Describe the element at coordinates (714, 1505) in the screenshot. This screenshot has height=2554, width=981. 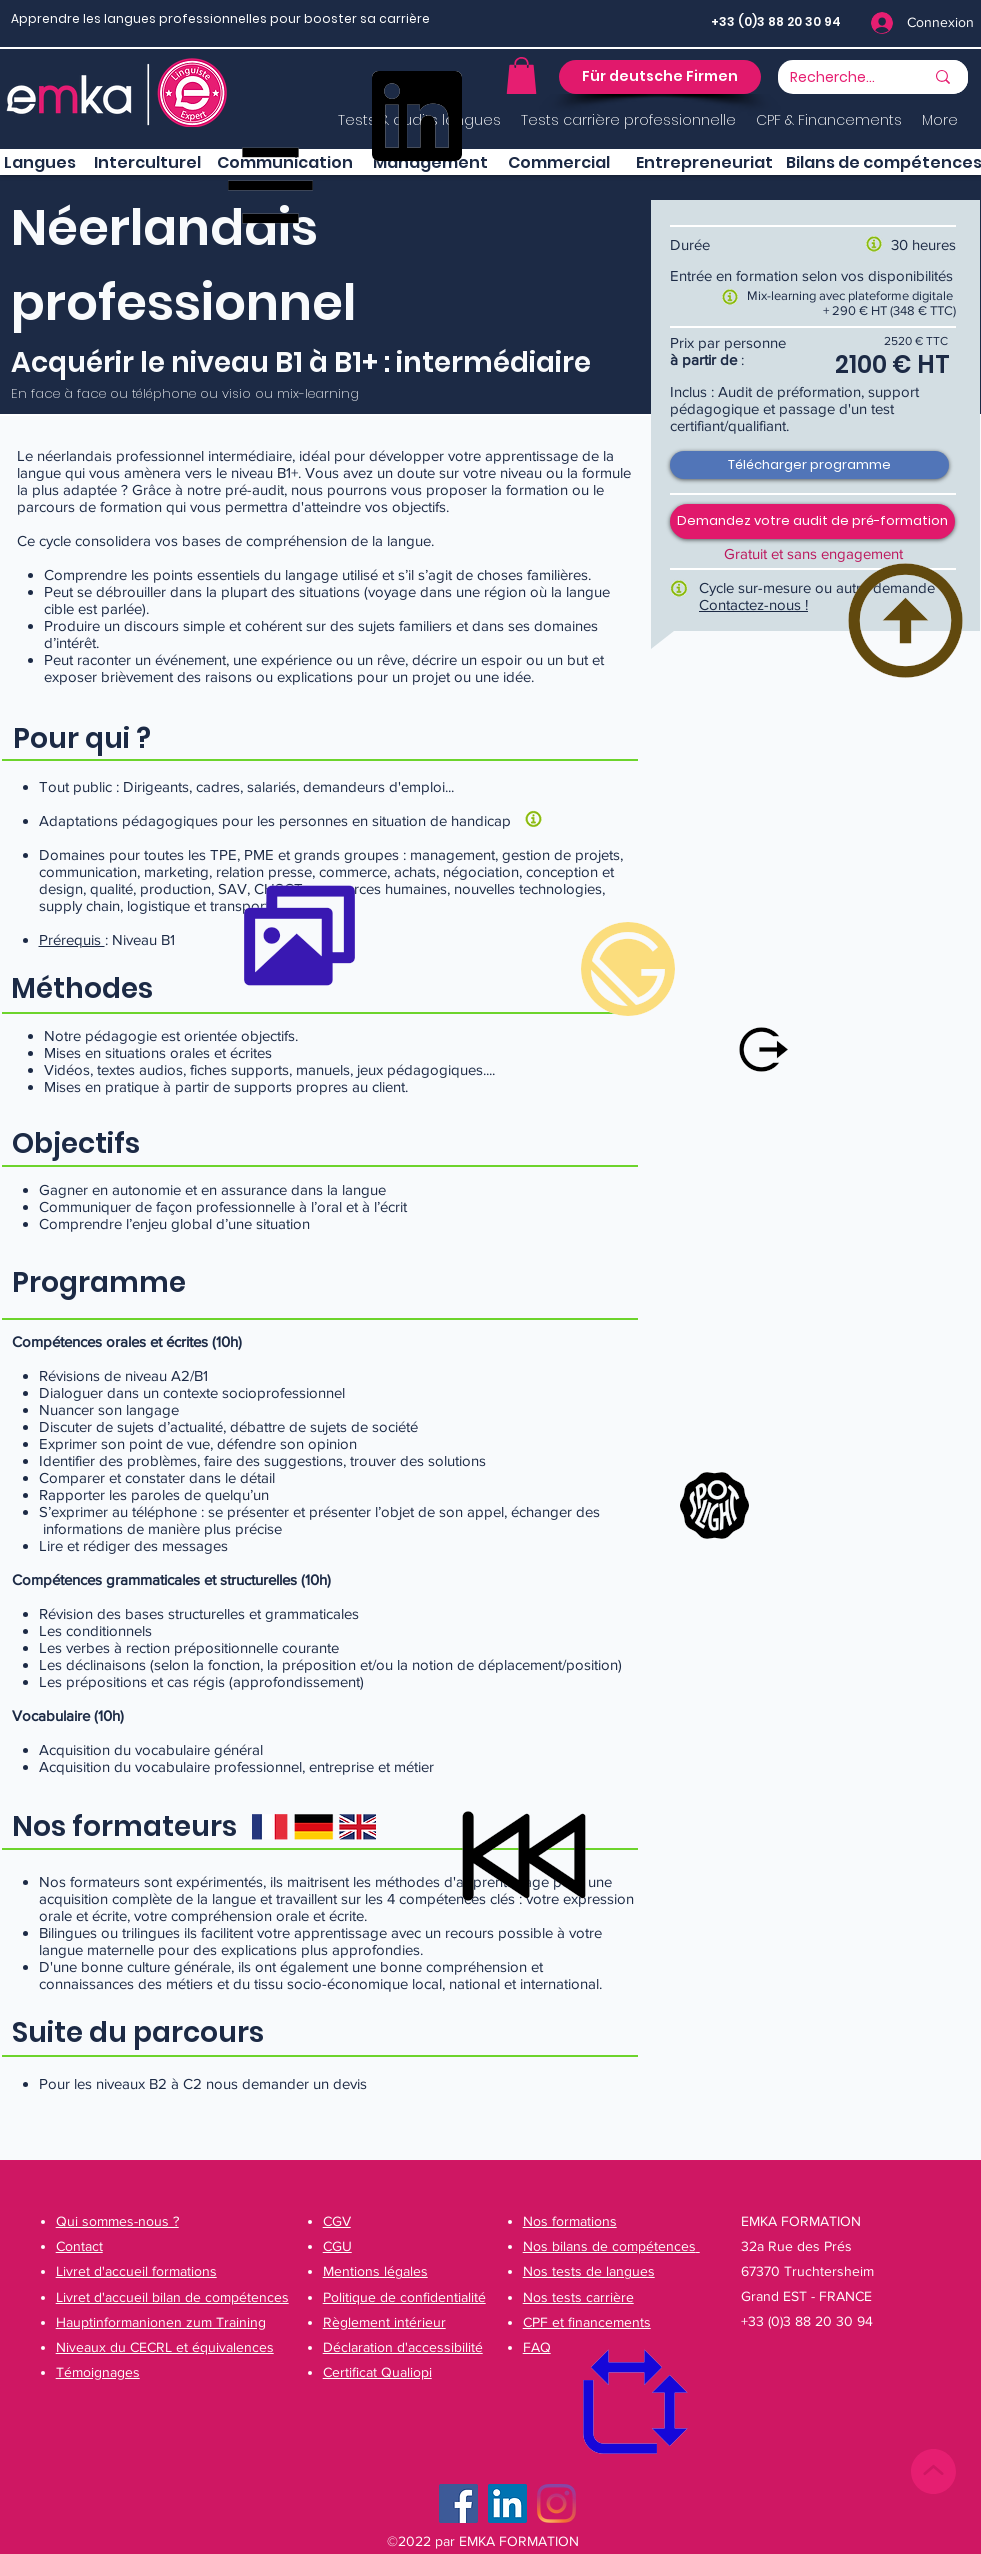
I see `spotlight app logo` at that location.